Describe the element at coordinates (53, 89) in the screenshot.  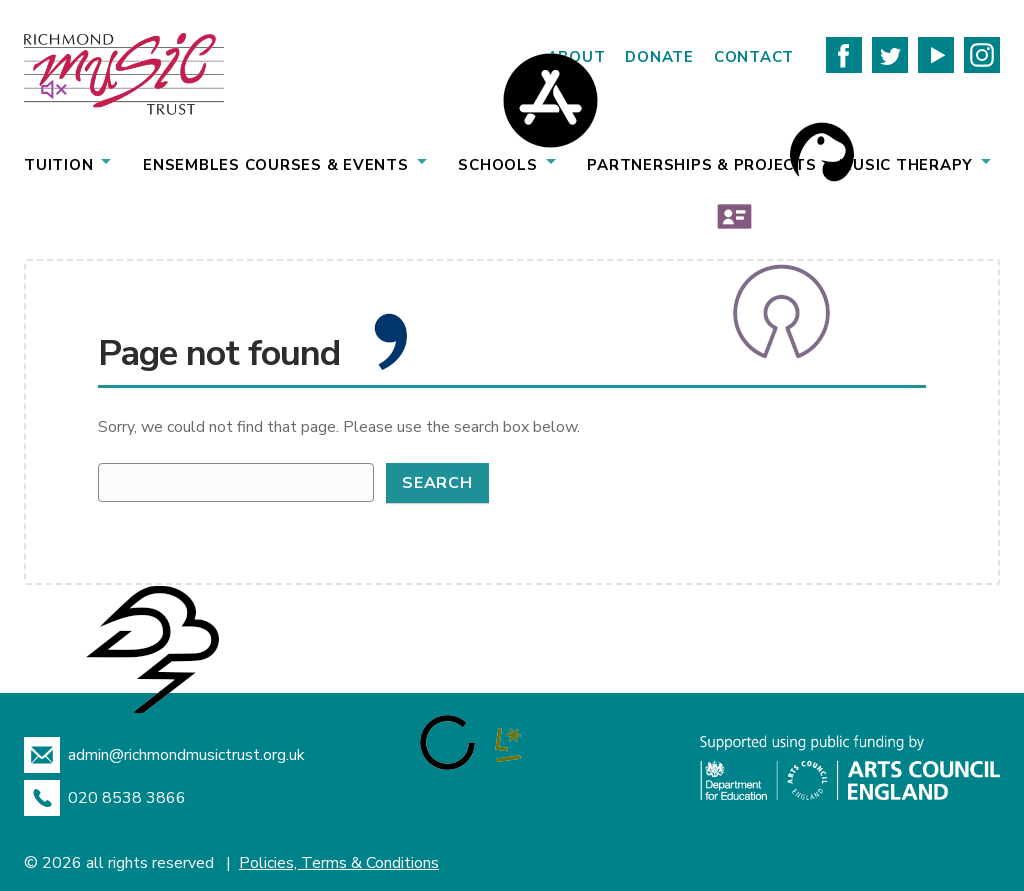
I see `mute audio or sound` at that location.